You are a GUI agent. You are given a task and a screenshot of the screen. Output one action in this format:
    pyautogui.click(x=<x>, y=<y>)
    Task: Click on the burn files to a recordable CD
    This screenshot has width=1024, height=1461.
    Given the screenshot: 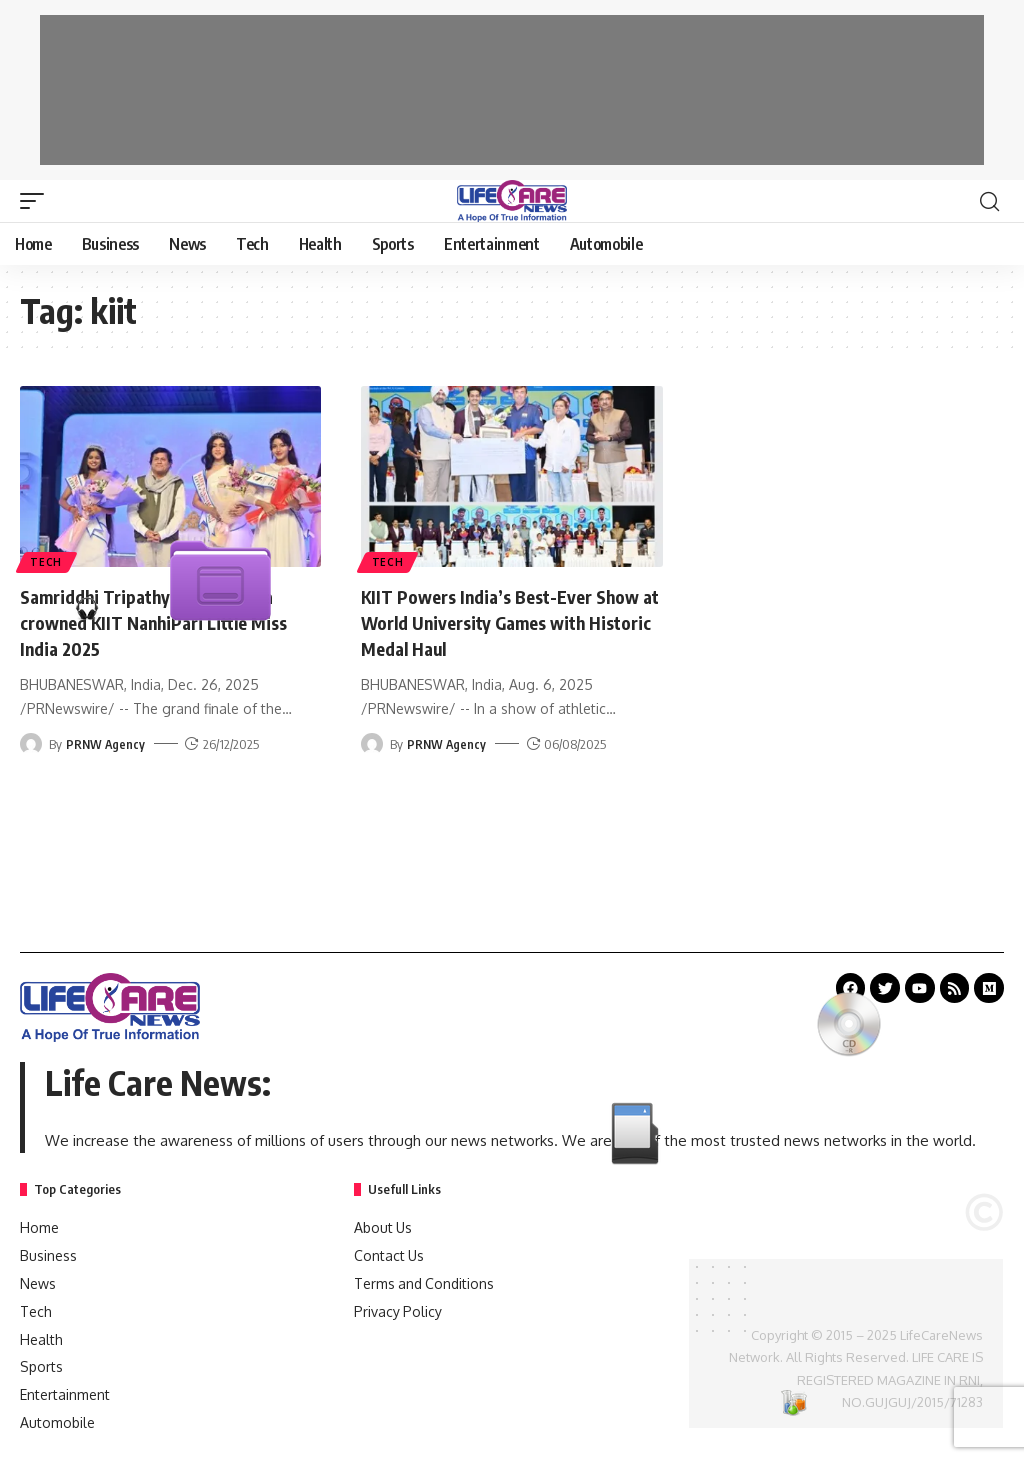 What is the action you would take?
    pyautogui.click(x=849, y=1025)
    